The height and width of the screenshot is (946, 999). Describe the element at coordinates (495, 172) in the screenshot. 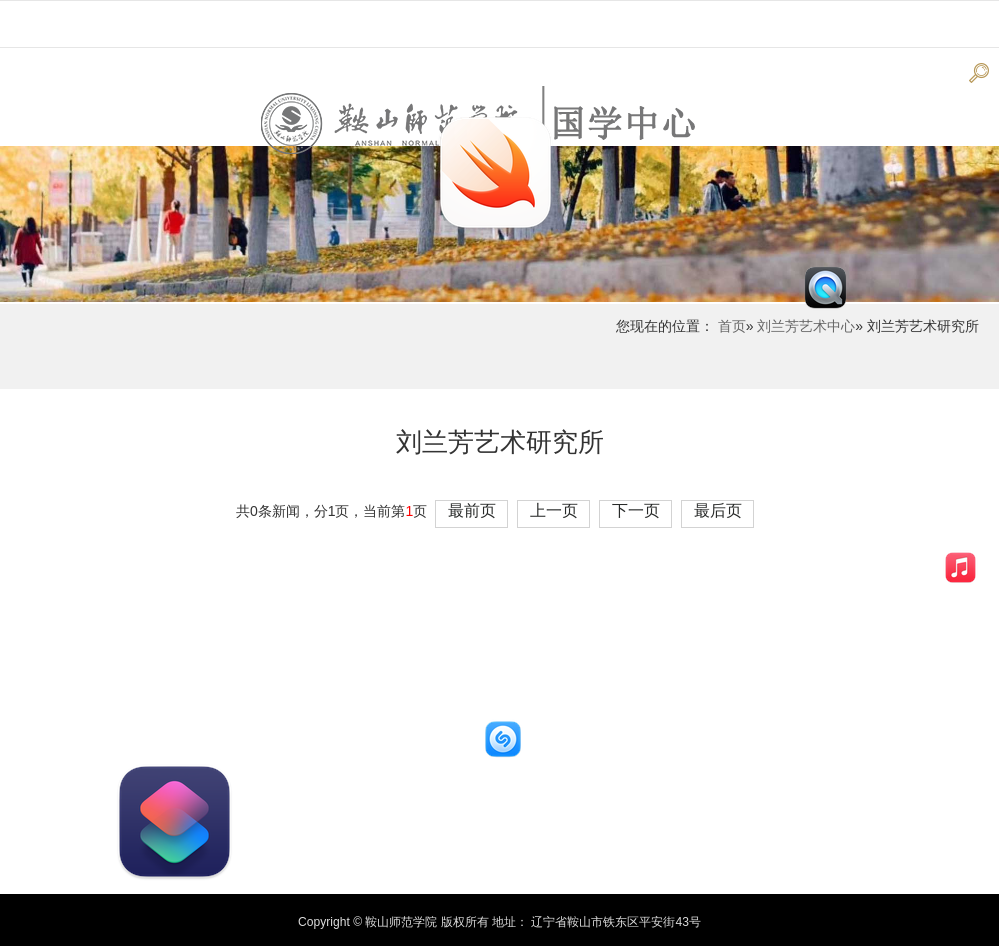

I see `open Swift Playgrounds app` at that location.